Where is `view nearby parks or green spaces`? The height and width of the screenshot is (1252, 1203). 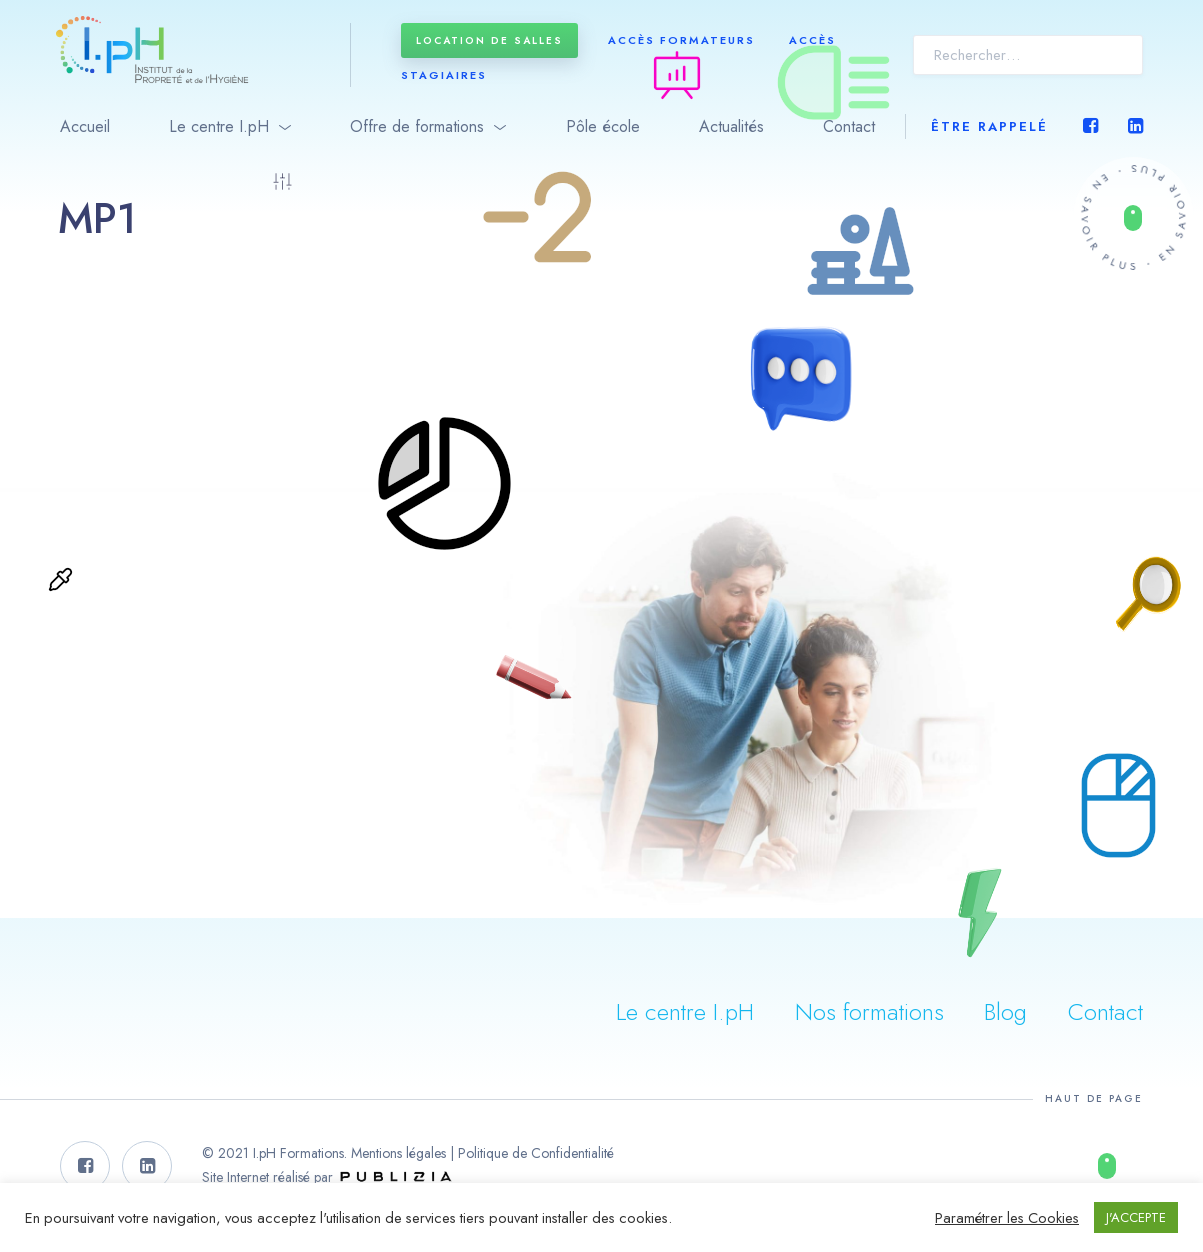 view nearby parks or green spaces is located at coordinates (860, 256).